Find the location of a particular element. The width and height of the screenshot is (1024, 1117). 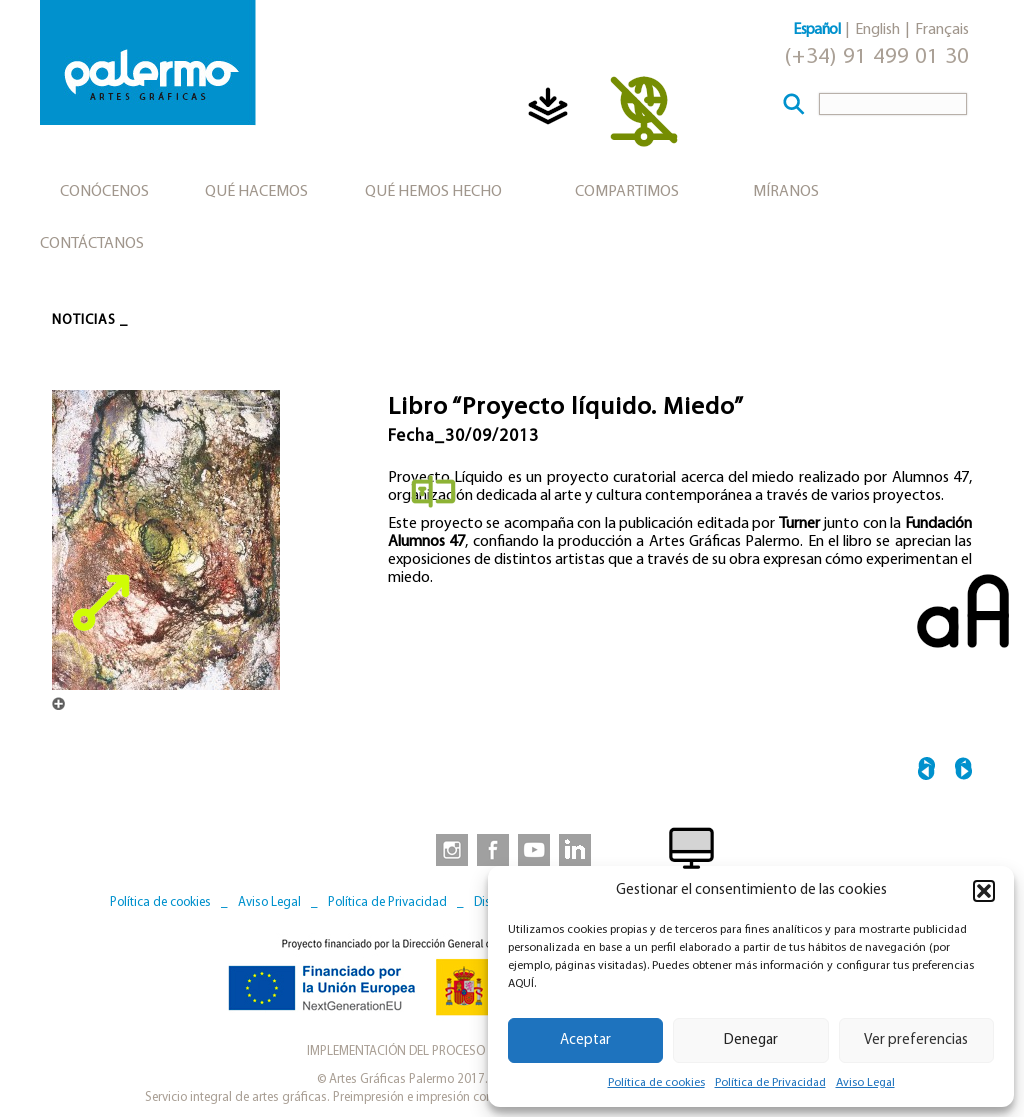

network connection unavailable is located at coordinates (644, 110).